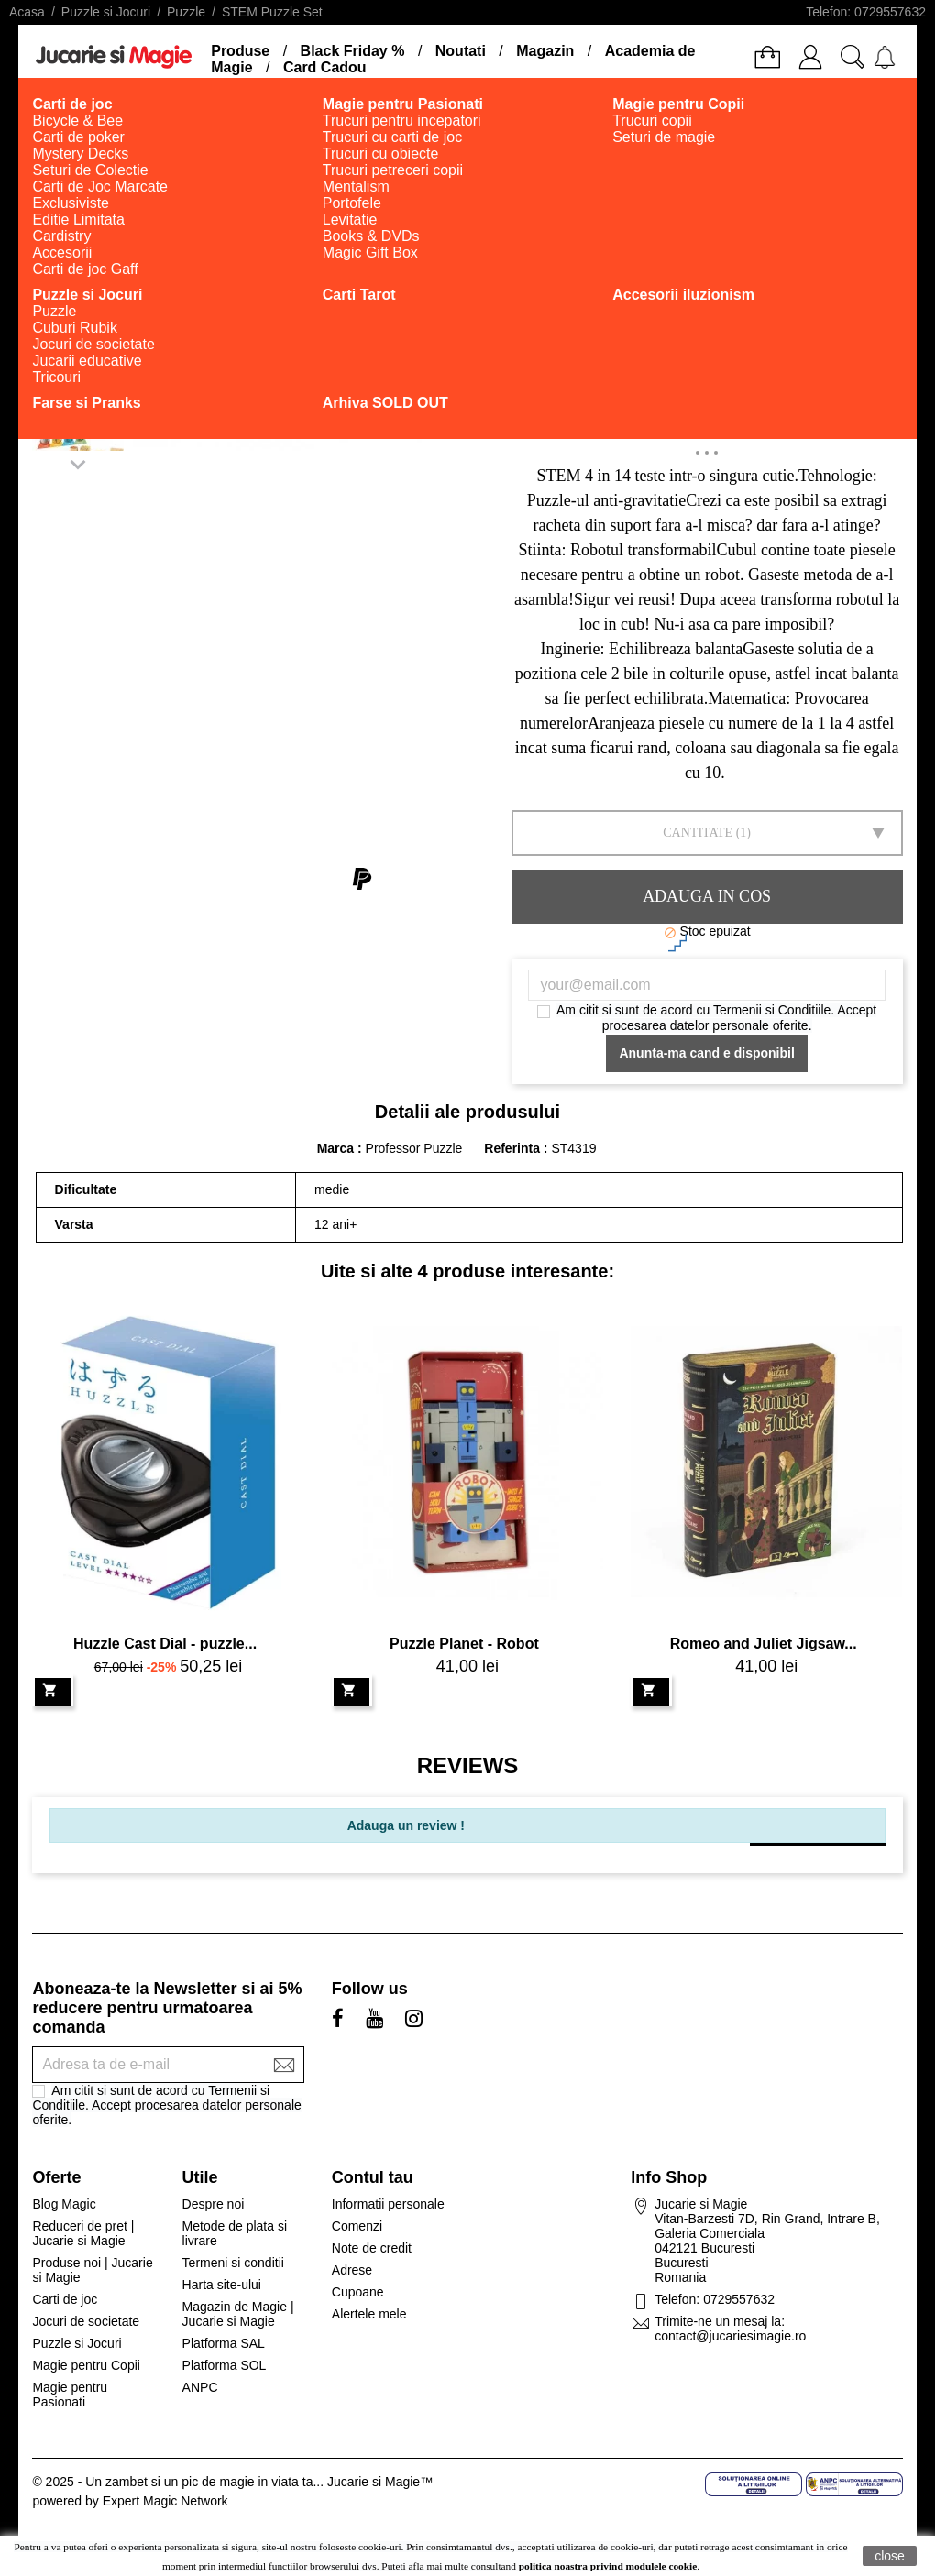 The image size is (935, 2576). Describe the element at coordinates (677, 943) in the screenshot. I see `open the FutureLearn online learning platform` at that location.